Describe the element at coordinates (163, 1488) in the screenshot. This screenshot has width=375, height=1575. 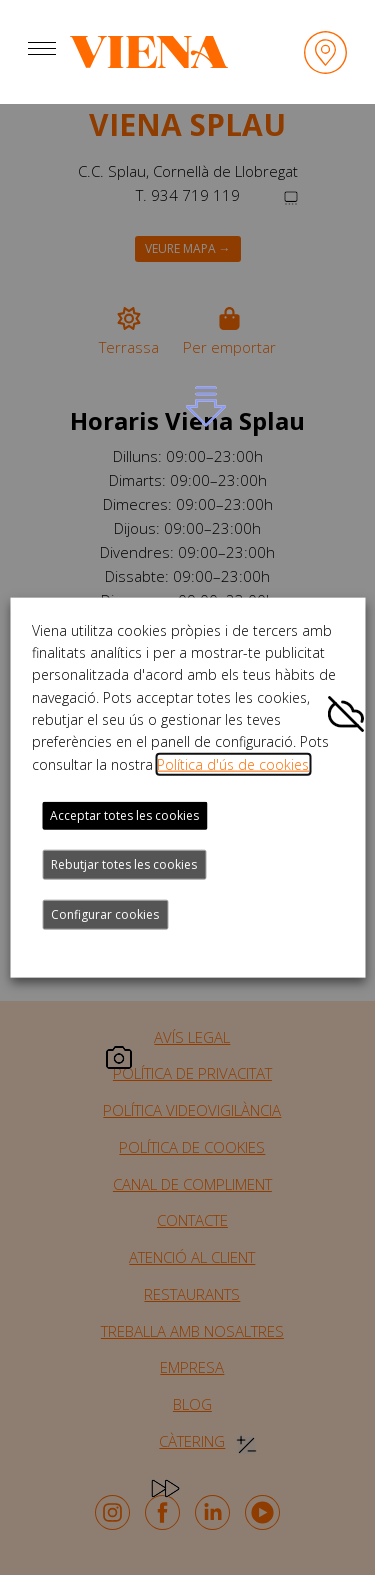
I see `fast-forward through media content` at that location.